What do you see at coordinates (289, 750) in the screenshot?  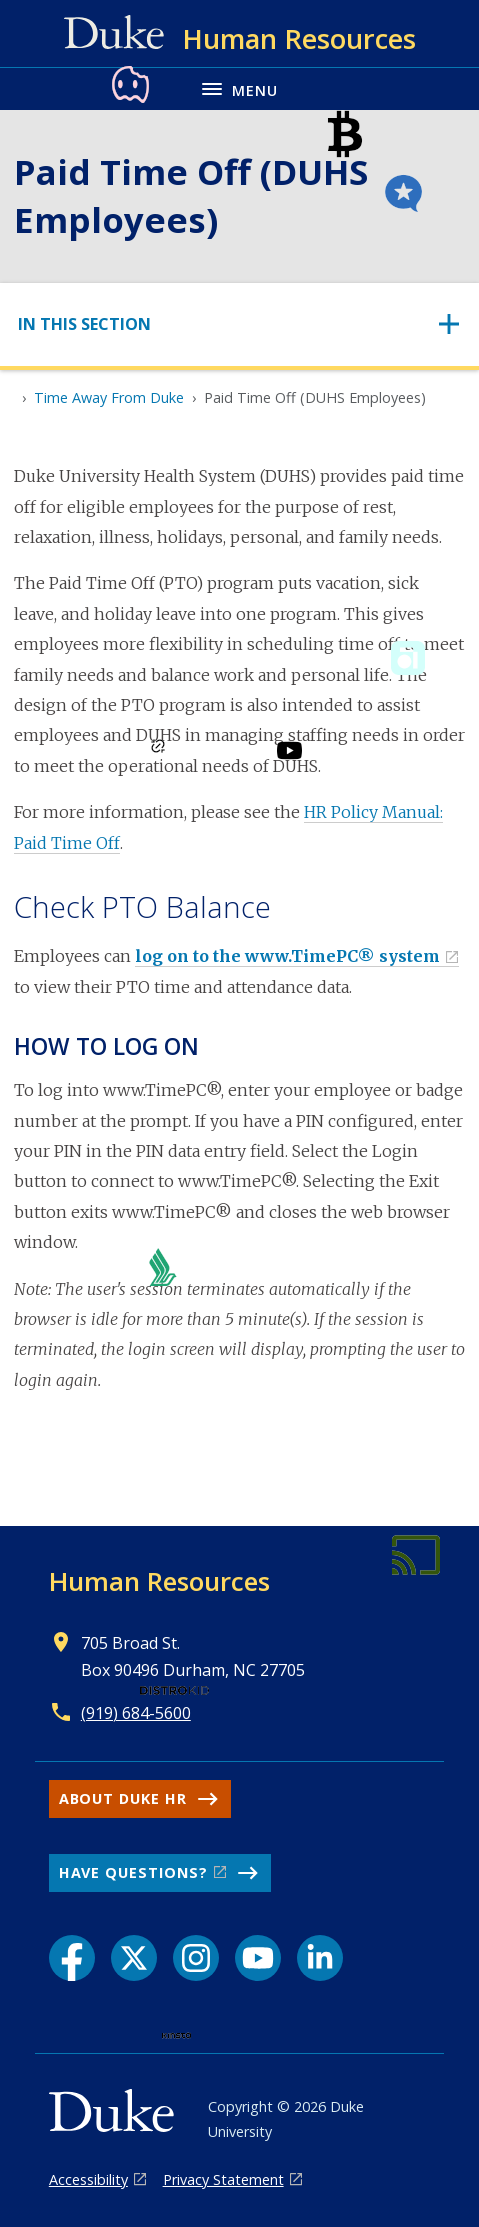 I see `open YouTube app` at bounding box center [289, 750].